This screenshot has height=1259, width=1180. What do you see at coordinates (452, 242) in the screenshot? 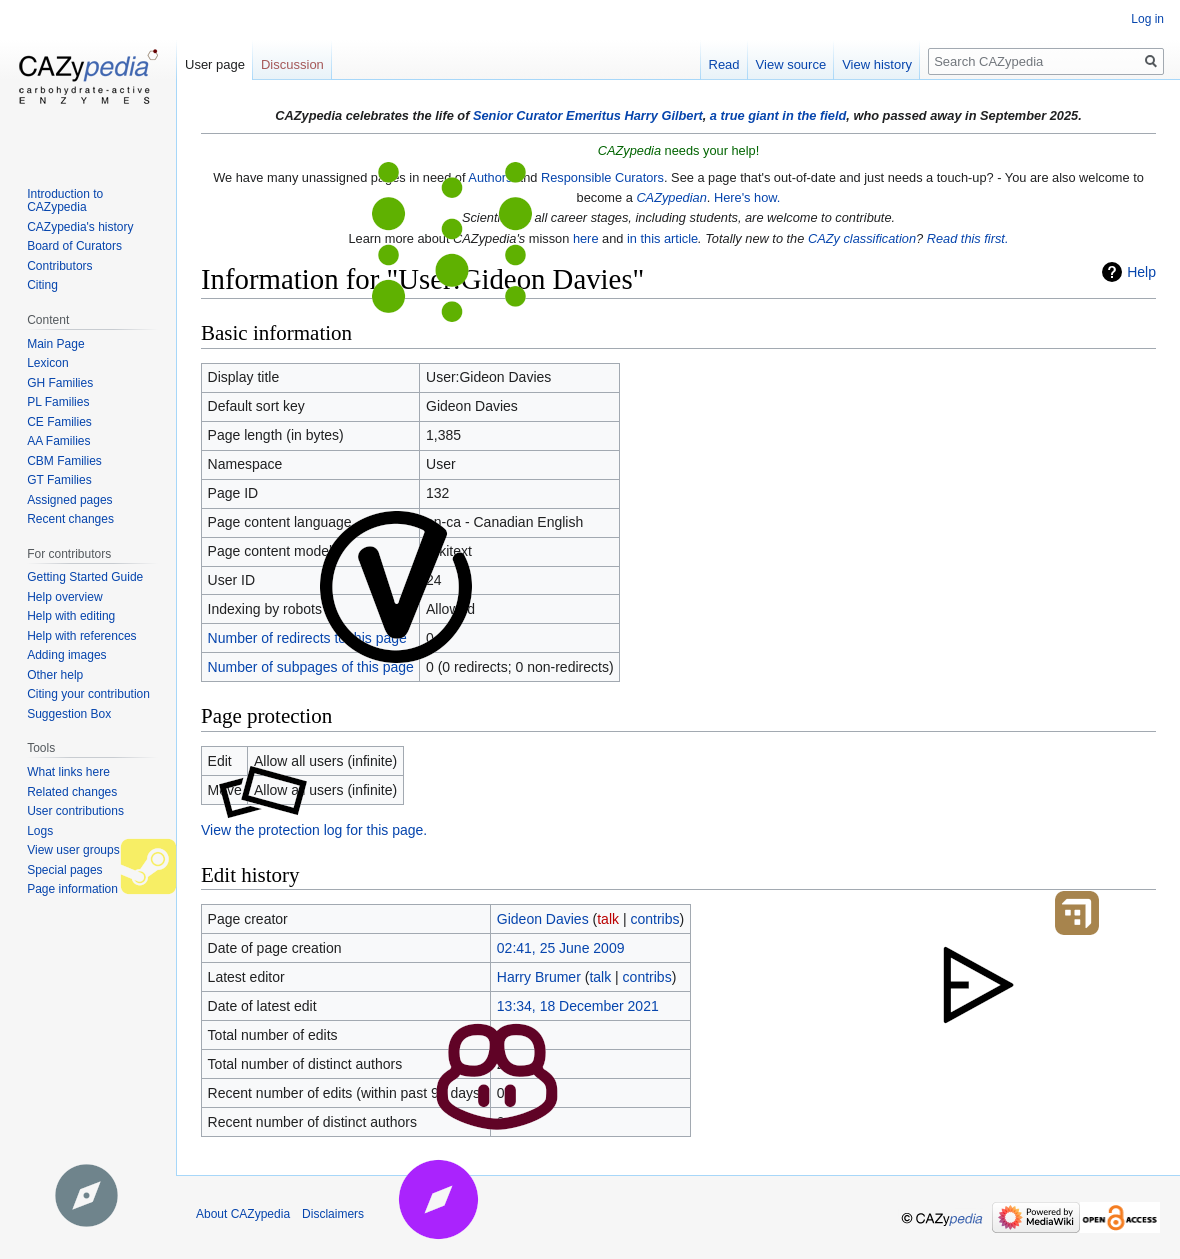
I see `open weights & biases dashboard` at bounding box center [452, 242].